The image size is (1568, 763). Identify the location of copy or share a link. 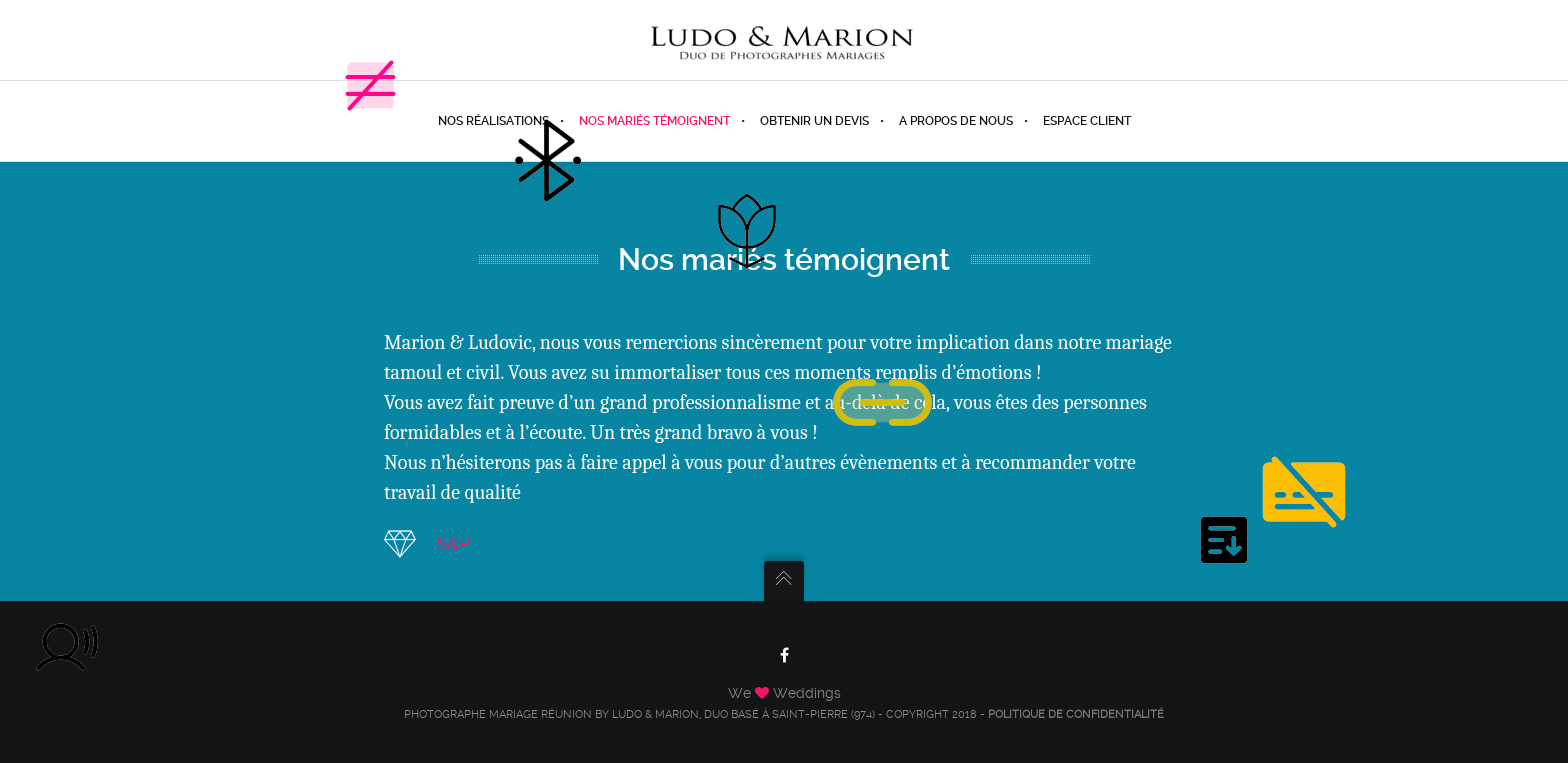
(882, 402).